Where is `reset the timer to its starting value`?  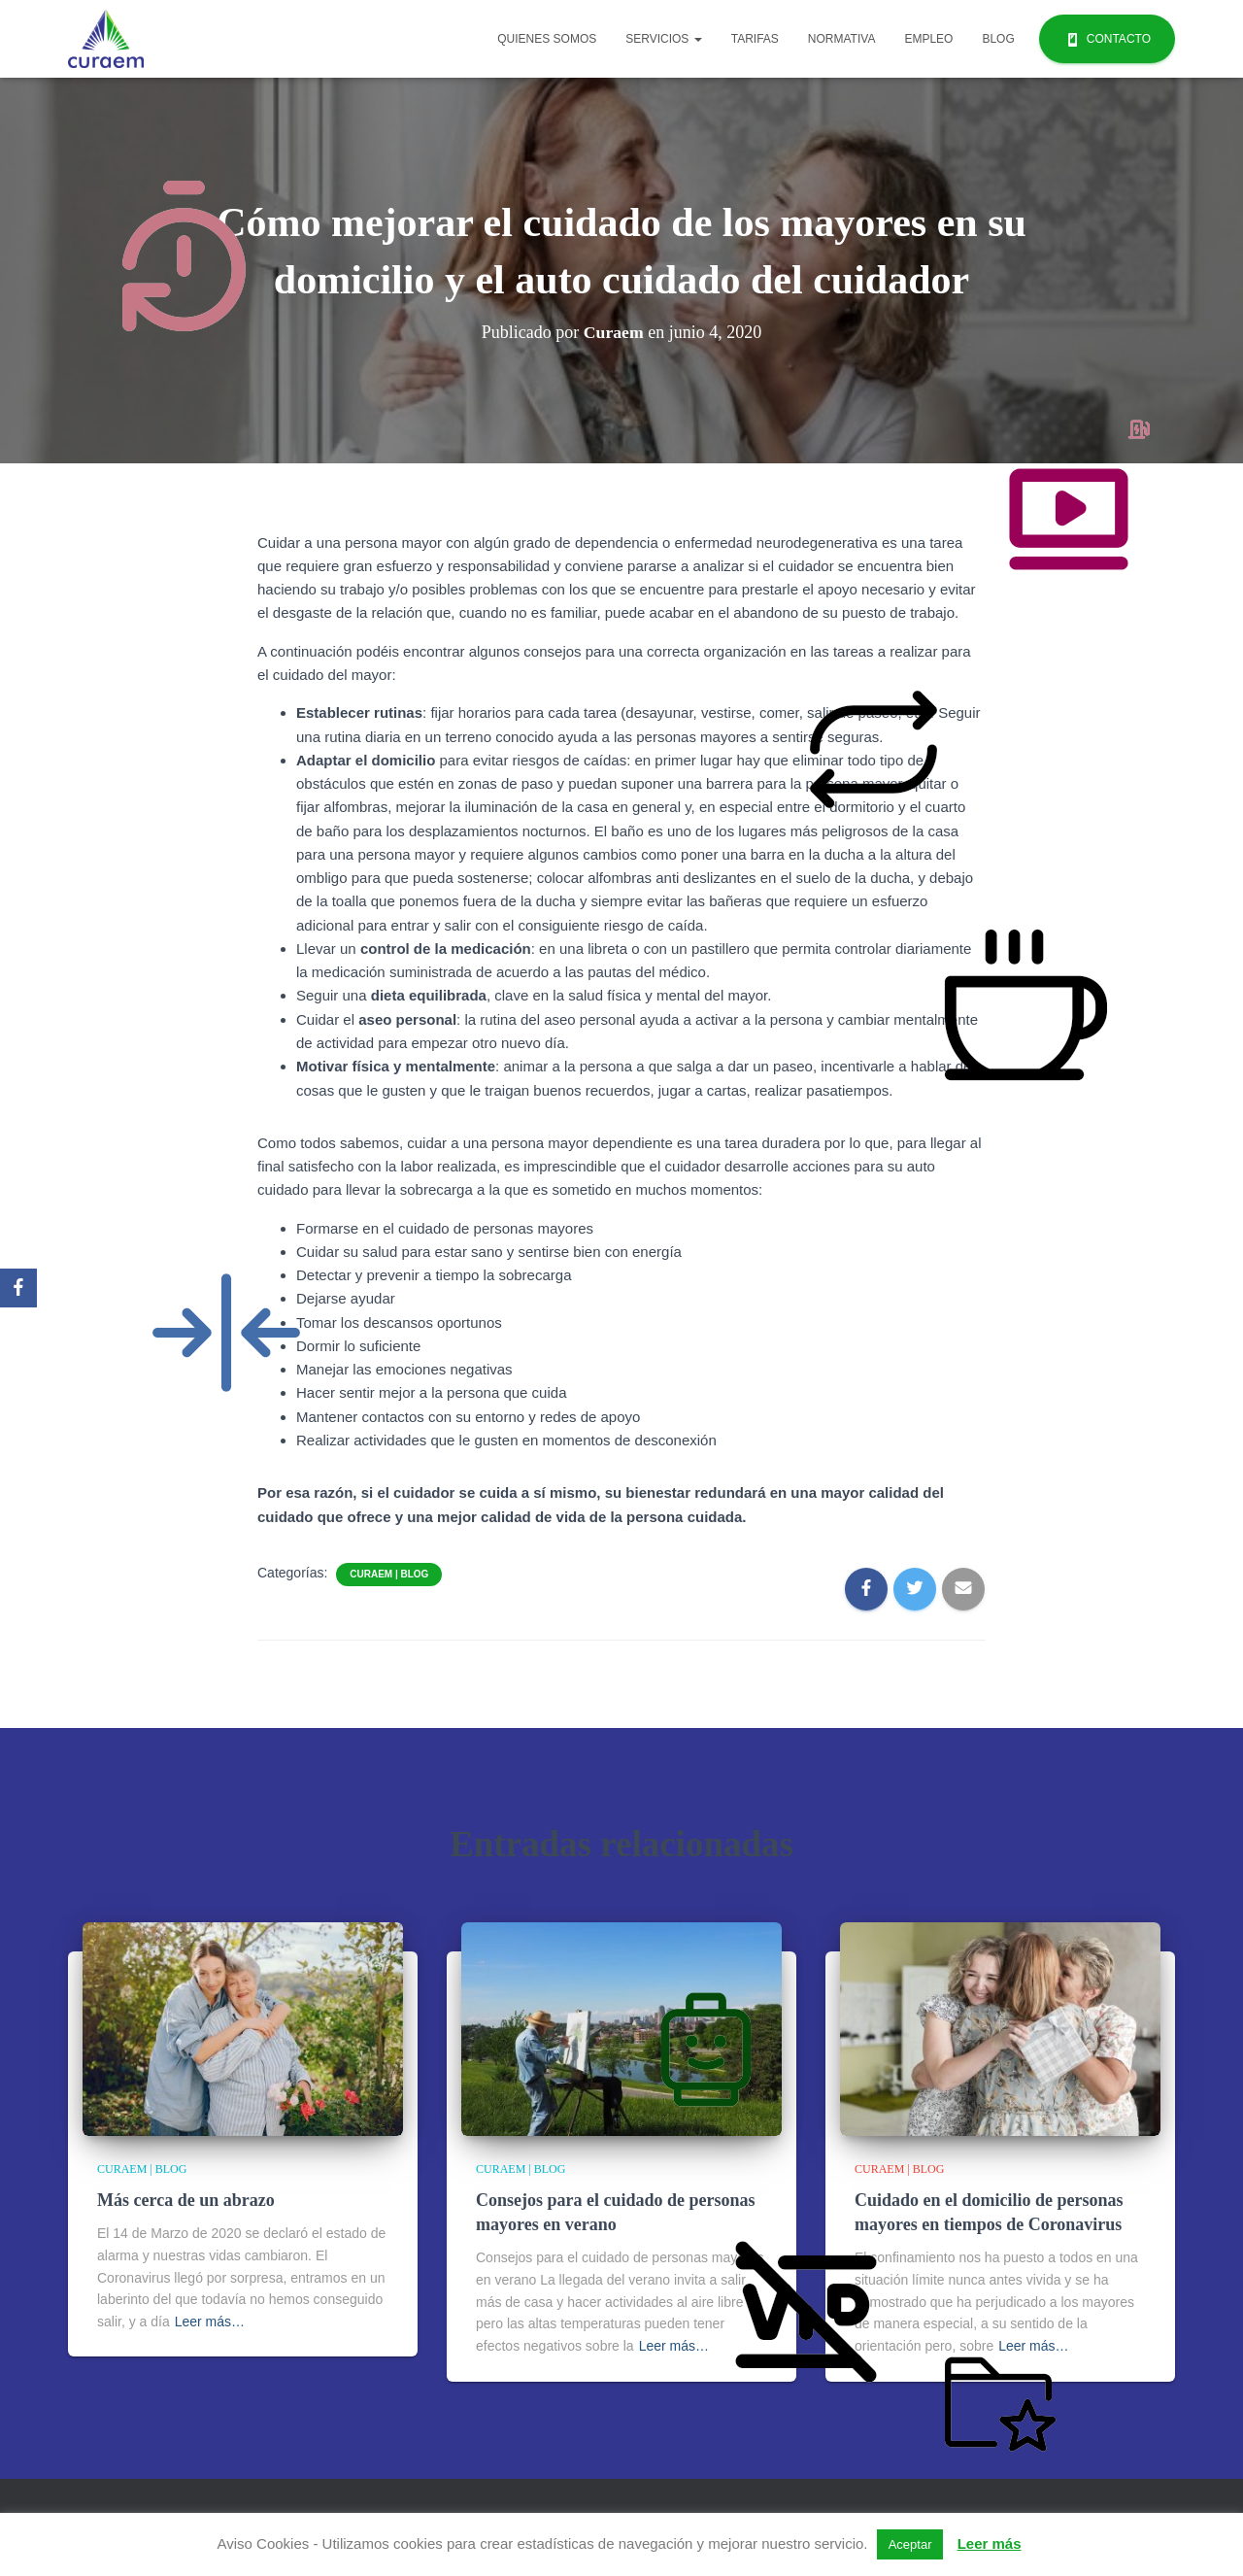
reset the timer to its starting value is located at coordinates (184, 255).